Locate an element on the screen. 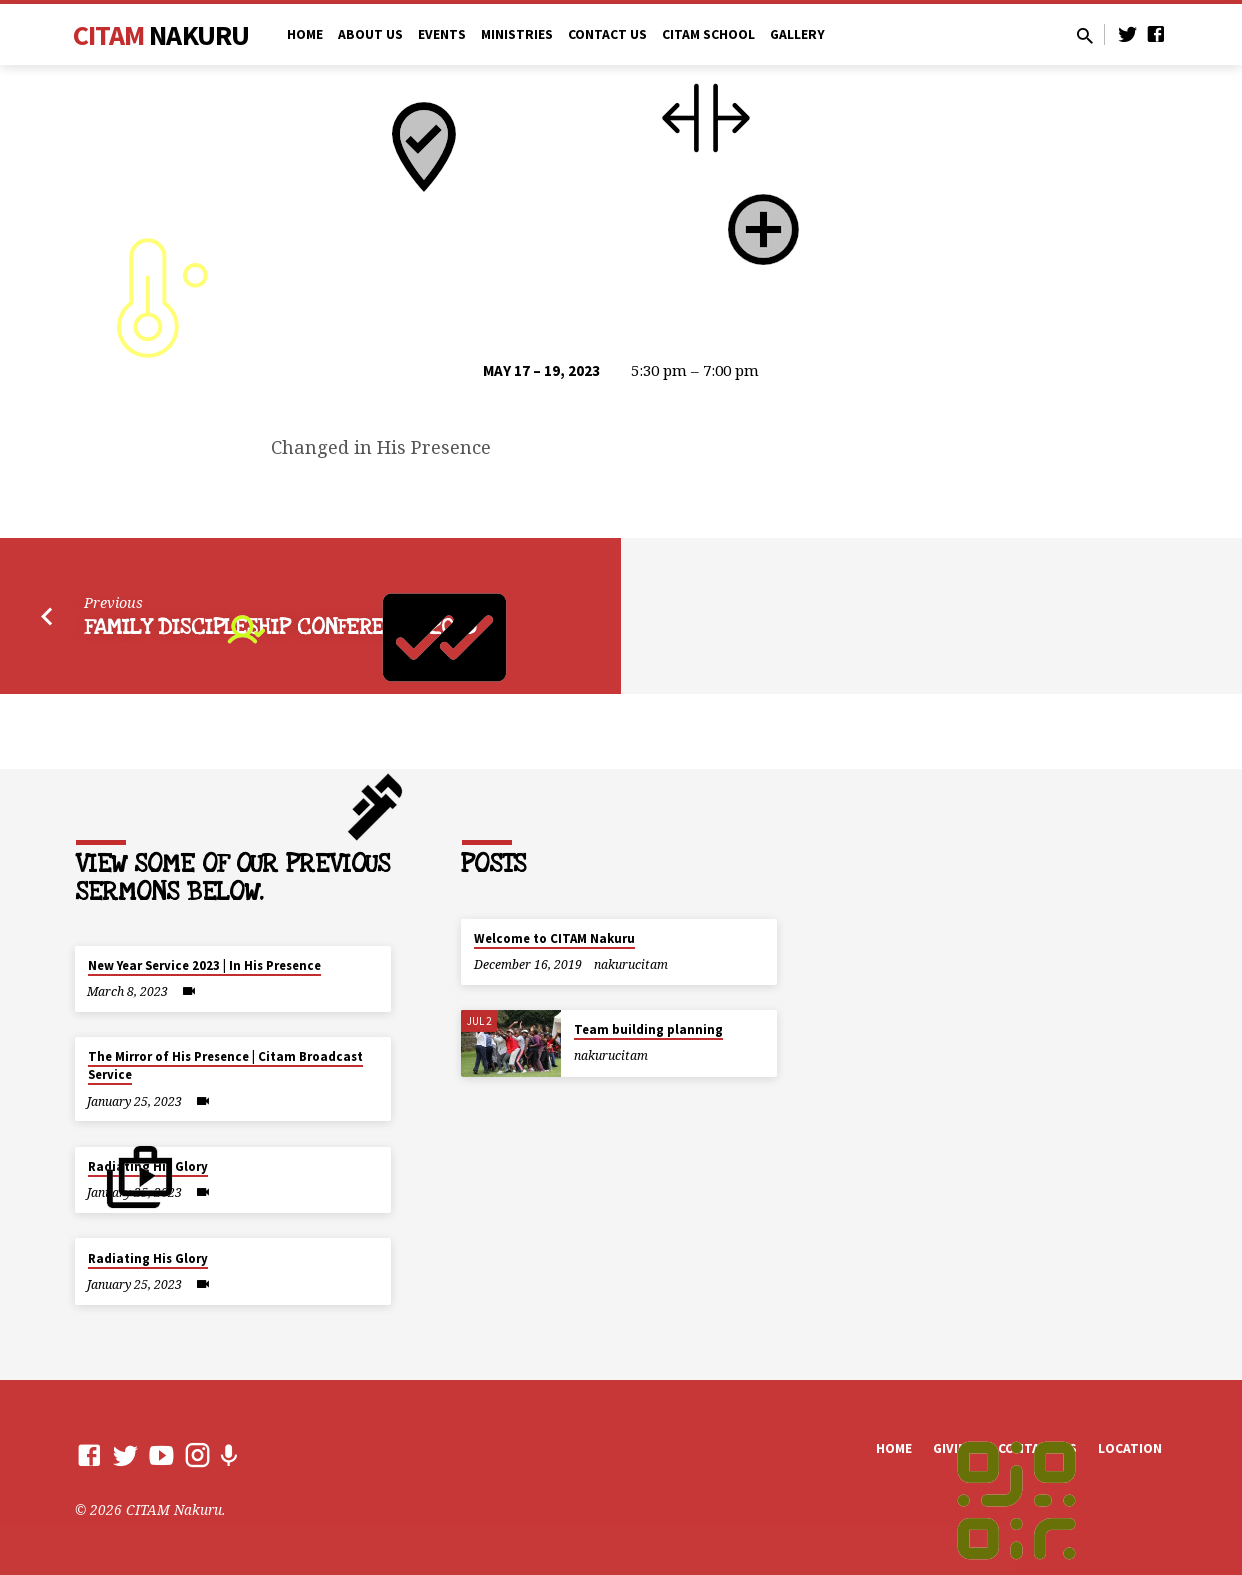 Image resolution: width=1242 pixels, height=1575 pixels. confirm or select a voting location is located at coordinates (424, 146).